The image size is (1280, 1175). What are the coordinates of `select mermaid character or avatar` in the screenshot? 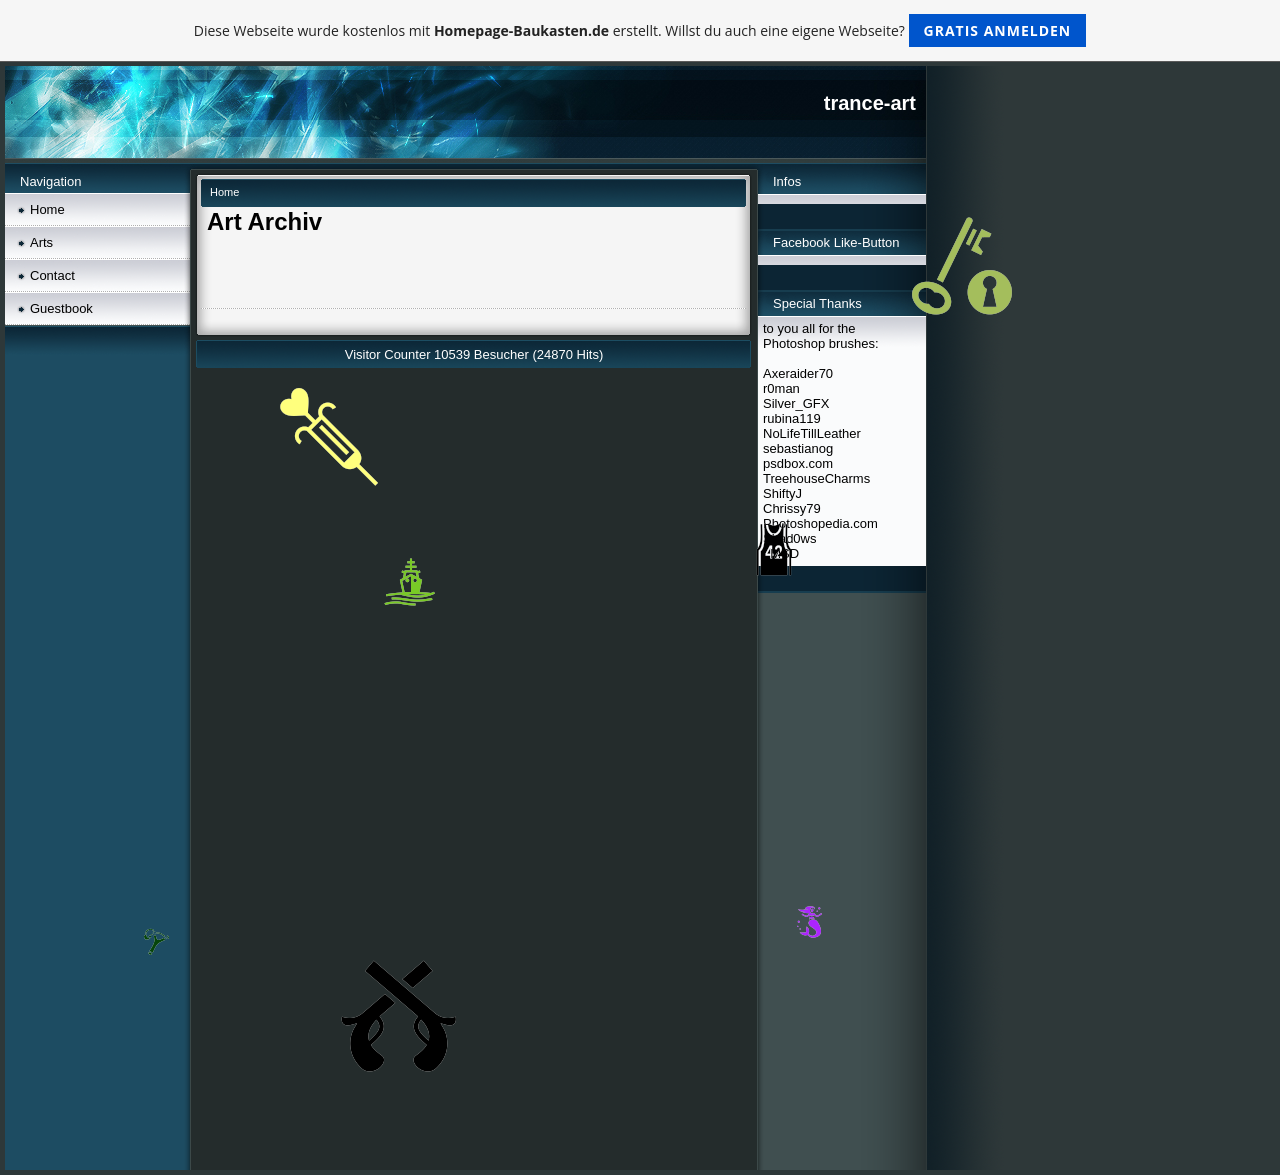 It's located at (811, 922).